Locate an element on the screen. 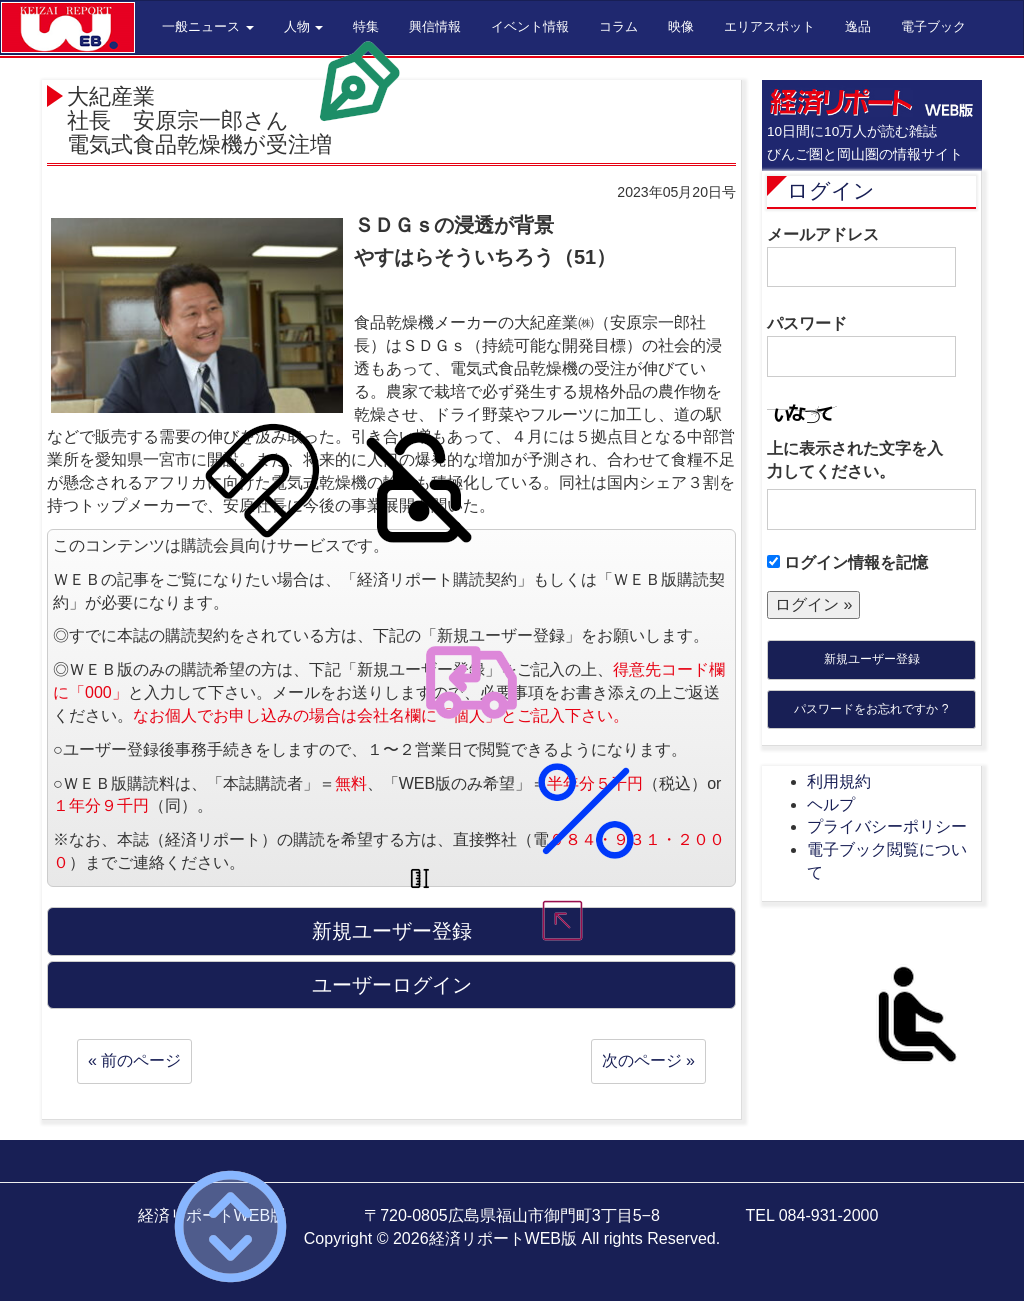 Image resolution: width=1024 pixels, height=1301 pixels. view or apply a discount is located at coordinates (586, 811).